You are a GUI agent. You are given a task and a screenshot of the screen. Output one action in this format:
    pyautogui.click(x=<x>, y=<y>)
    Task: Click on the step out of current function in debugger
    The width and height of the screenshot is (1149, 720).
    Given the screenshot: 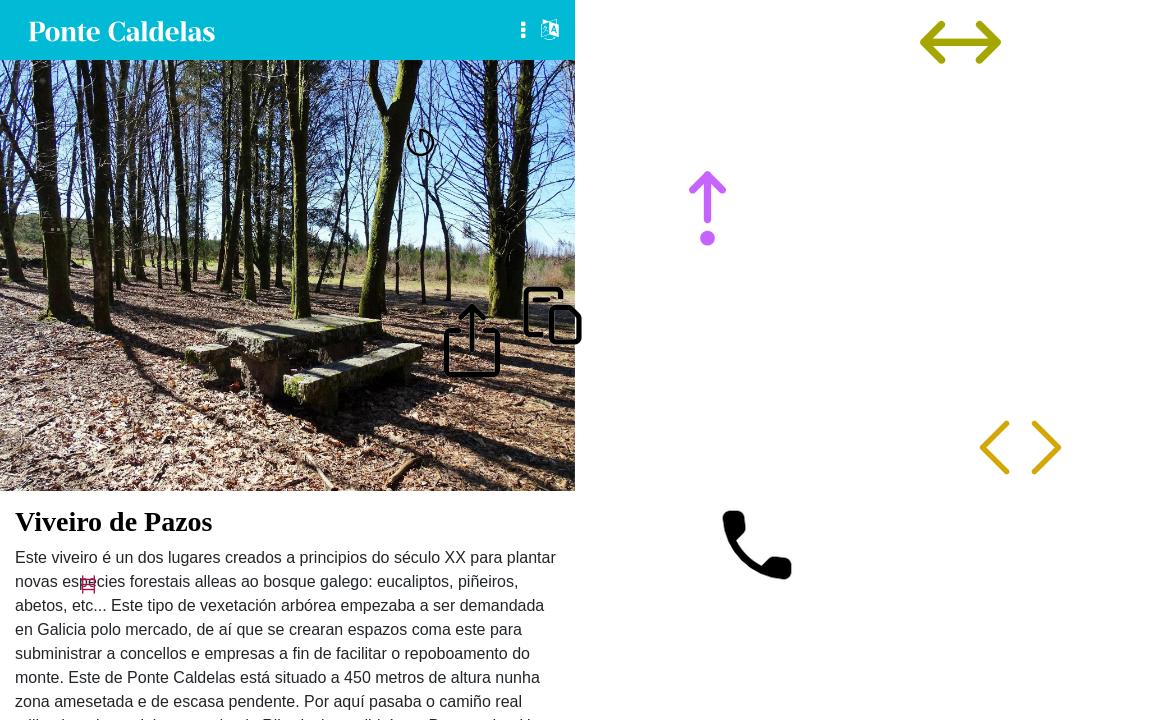 What is the action you would take?
    pyautogui.click(x=707, y=208)
    